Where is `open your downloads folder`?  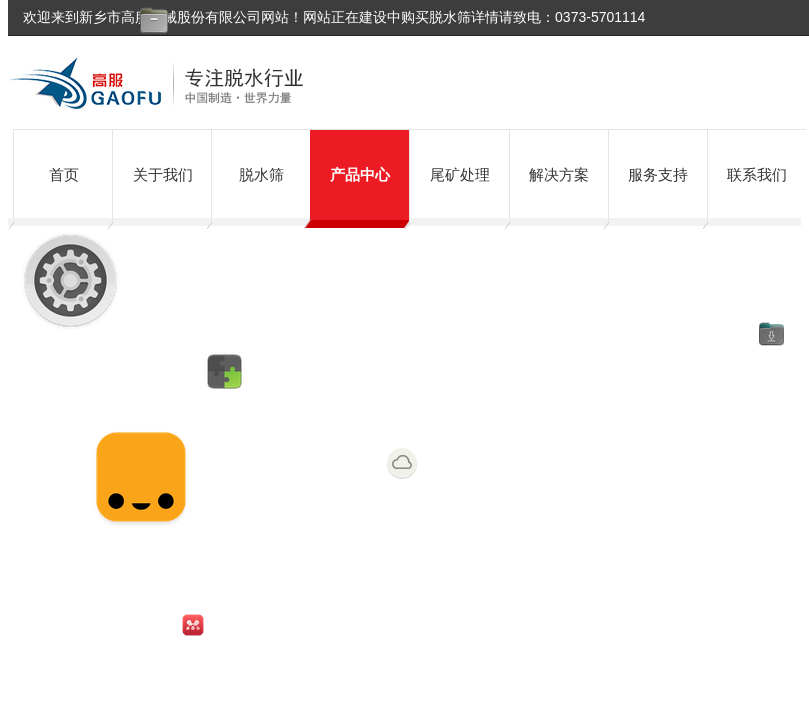
open your downloads folder is located at coordinates (771, 333).